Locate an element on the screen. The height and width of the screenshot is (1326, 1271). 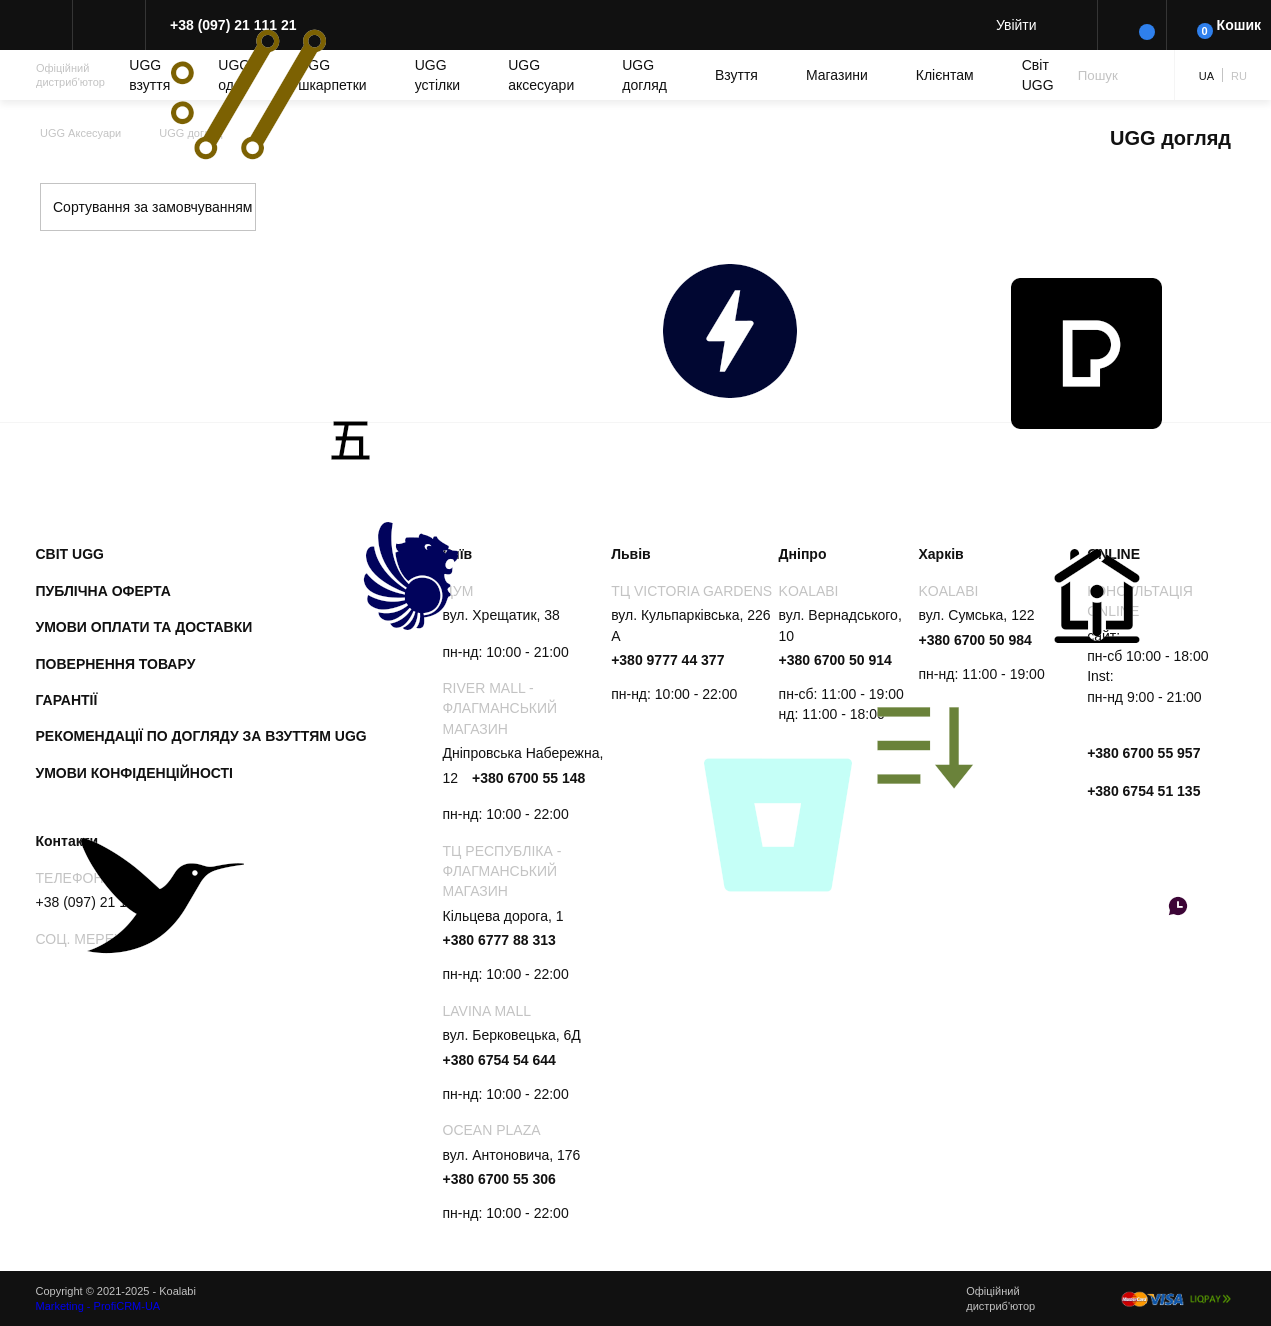
switch to wubi input method is located at coordinates (350, 440).